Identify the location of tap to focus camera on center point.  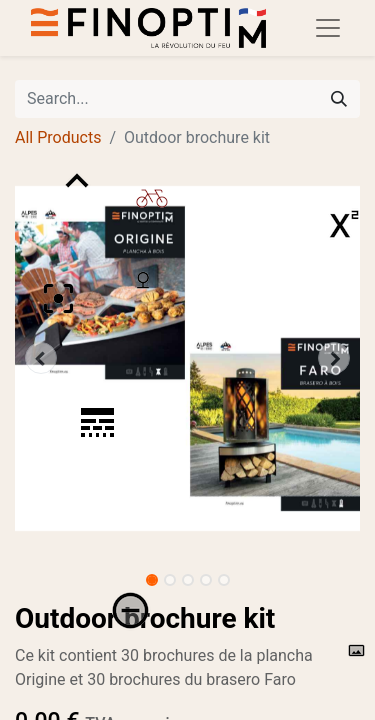
(58, 298).